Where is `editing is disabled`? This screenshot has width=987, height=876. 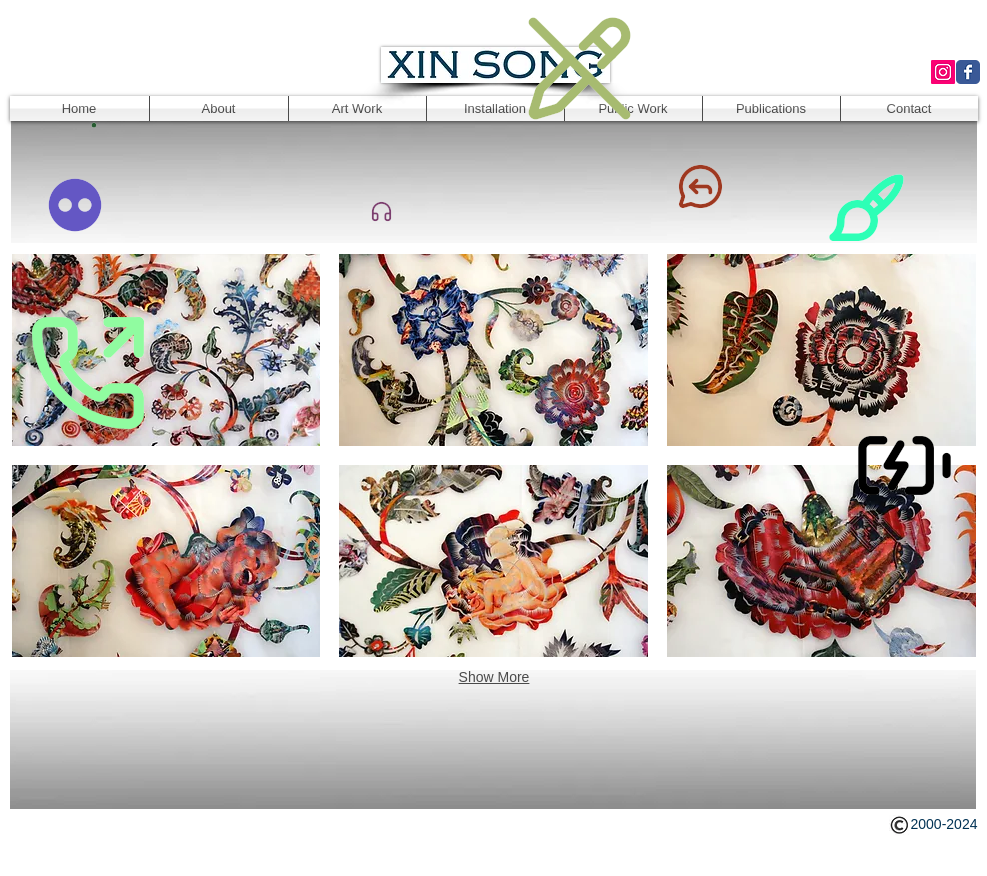
editing is disabled is located at coordinates (579, 68).